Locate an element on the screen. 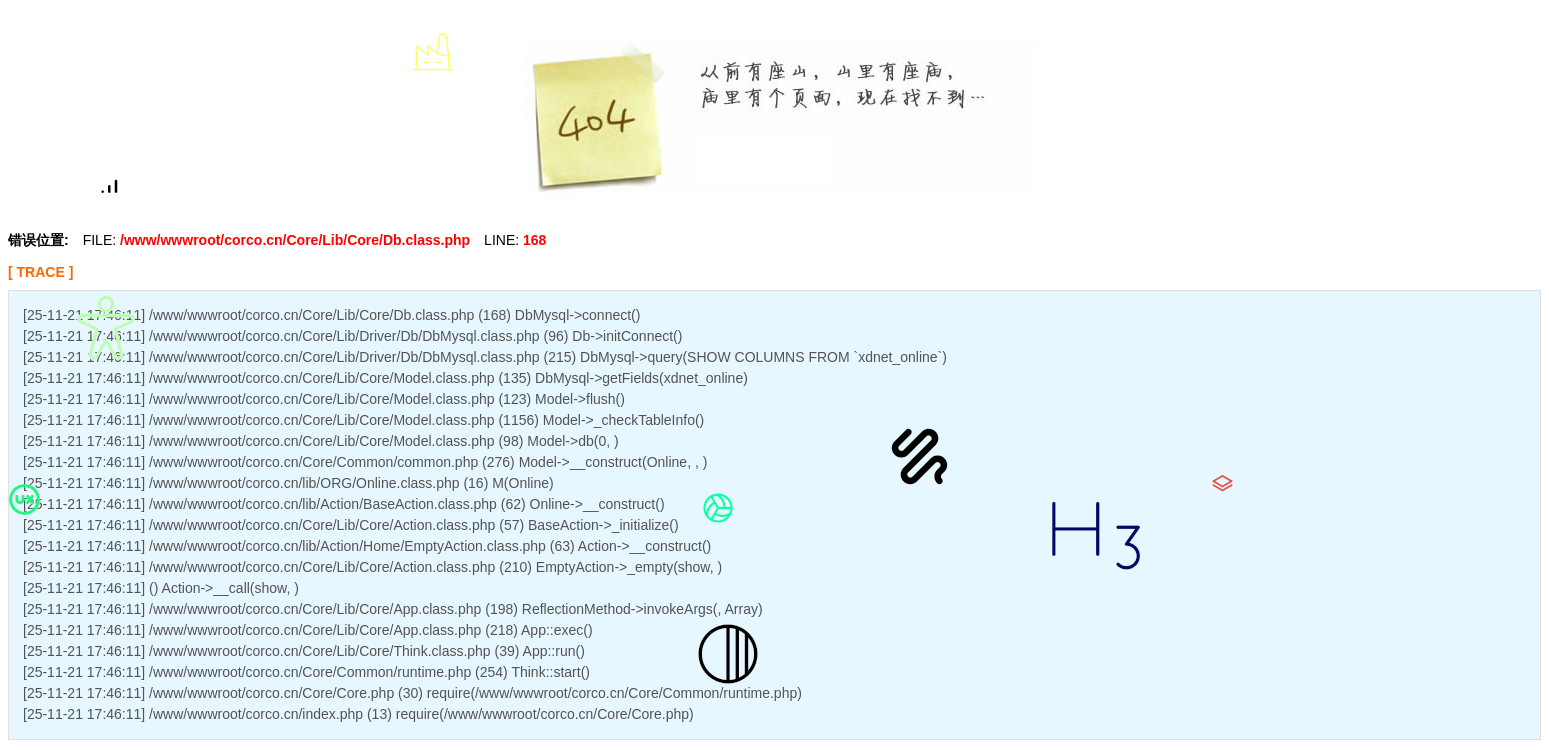 Image resolution: width=1549 pixels, height=750 pixels. format text as heading level 3 is located at coordinates (1091, 534).